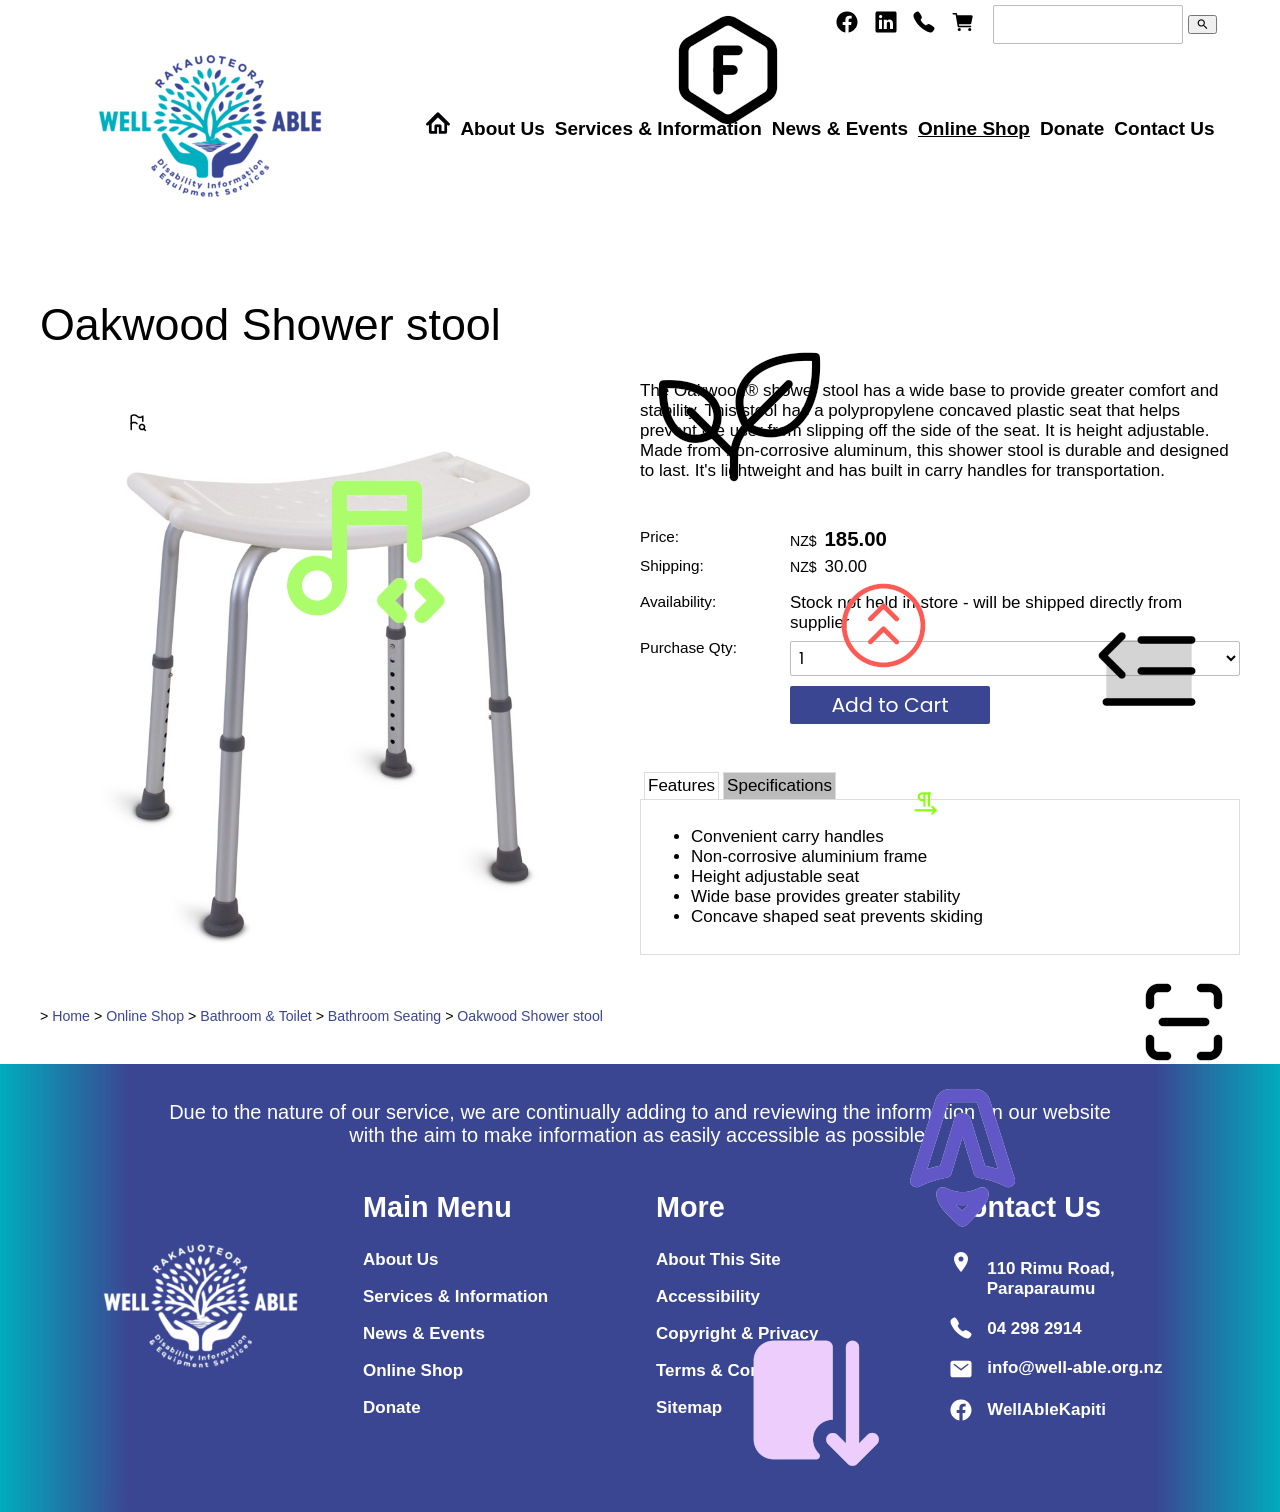 This screenshot has height=1512, width=1280. Describe the element at coordinates (1149, 671) in the screenshot. I see `decrease text indentation` at that location.